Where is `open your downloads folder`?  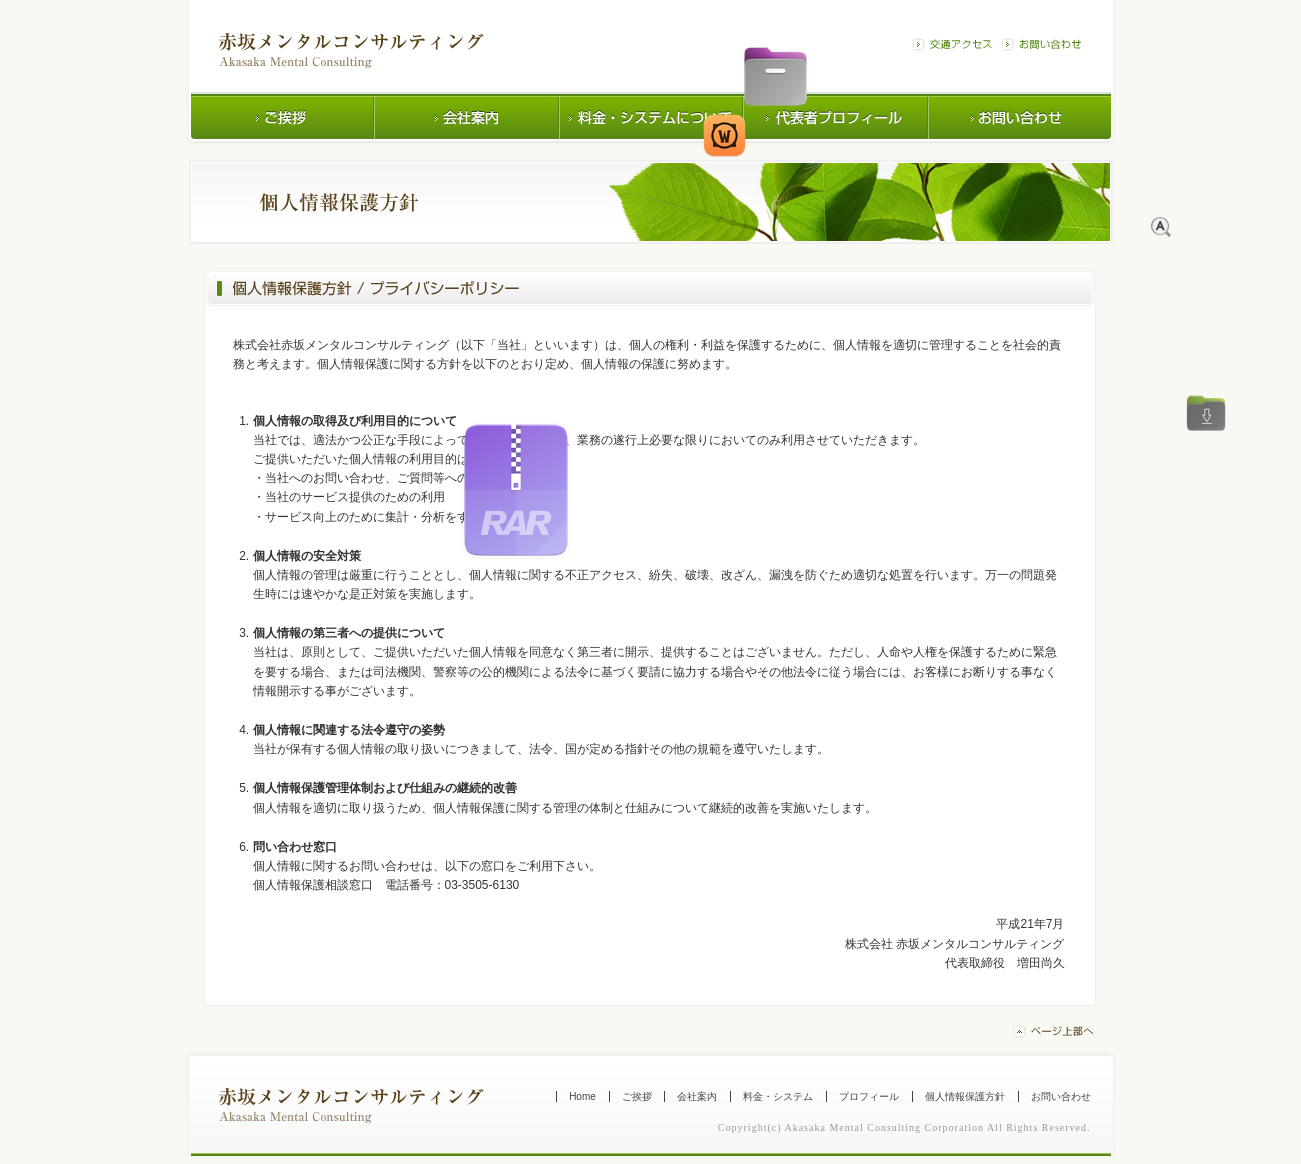
open your downloads folder is located at coordinates (1206, 413).